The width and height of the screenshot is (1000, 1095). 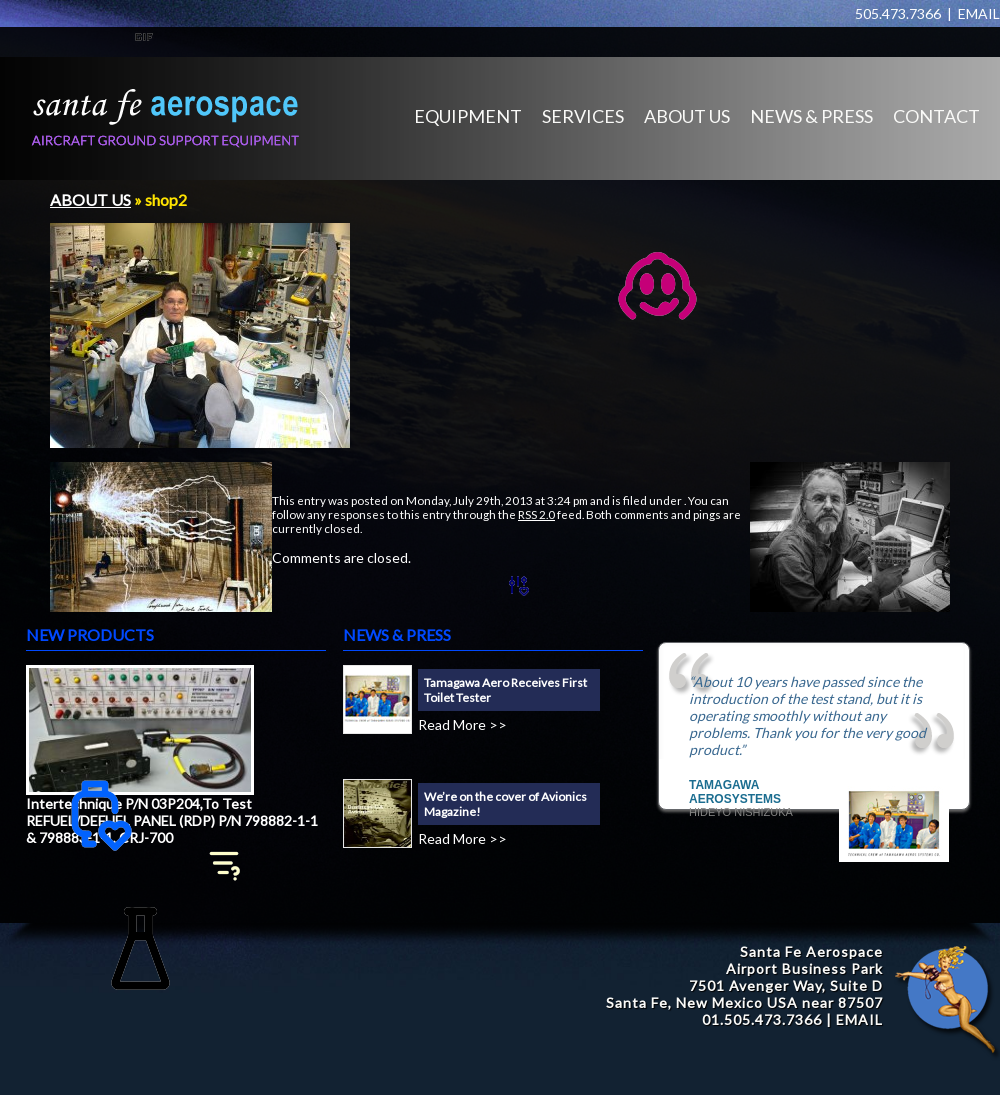 What do you see at coordinates (224, 863) in the screenshot?
I see `filter settings need attention or review` at bounding box center [224, 863].